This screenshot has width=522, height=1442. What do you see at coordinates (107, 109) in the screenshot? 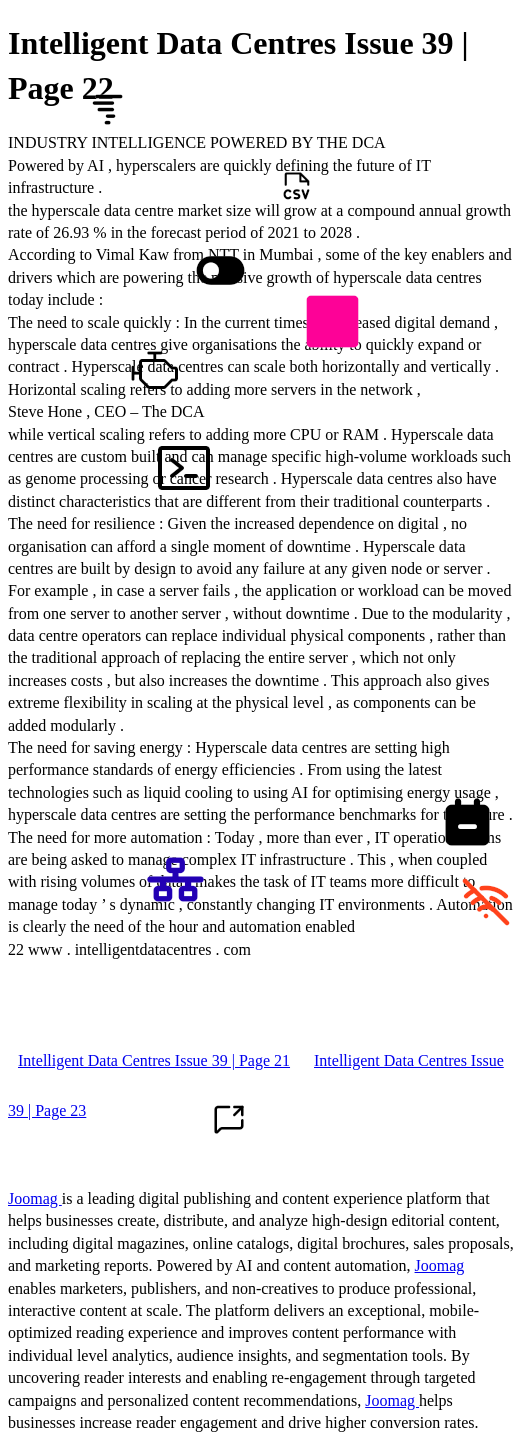
I see `indicates severe weather alert or tornado warning` at bounding box center [107, 109].